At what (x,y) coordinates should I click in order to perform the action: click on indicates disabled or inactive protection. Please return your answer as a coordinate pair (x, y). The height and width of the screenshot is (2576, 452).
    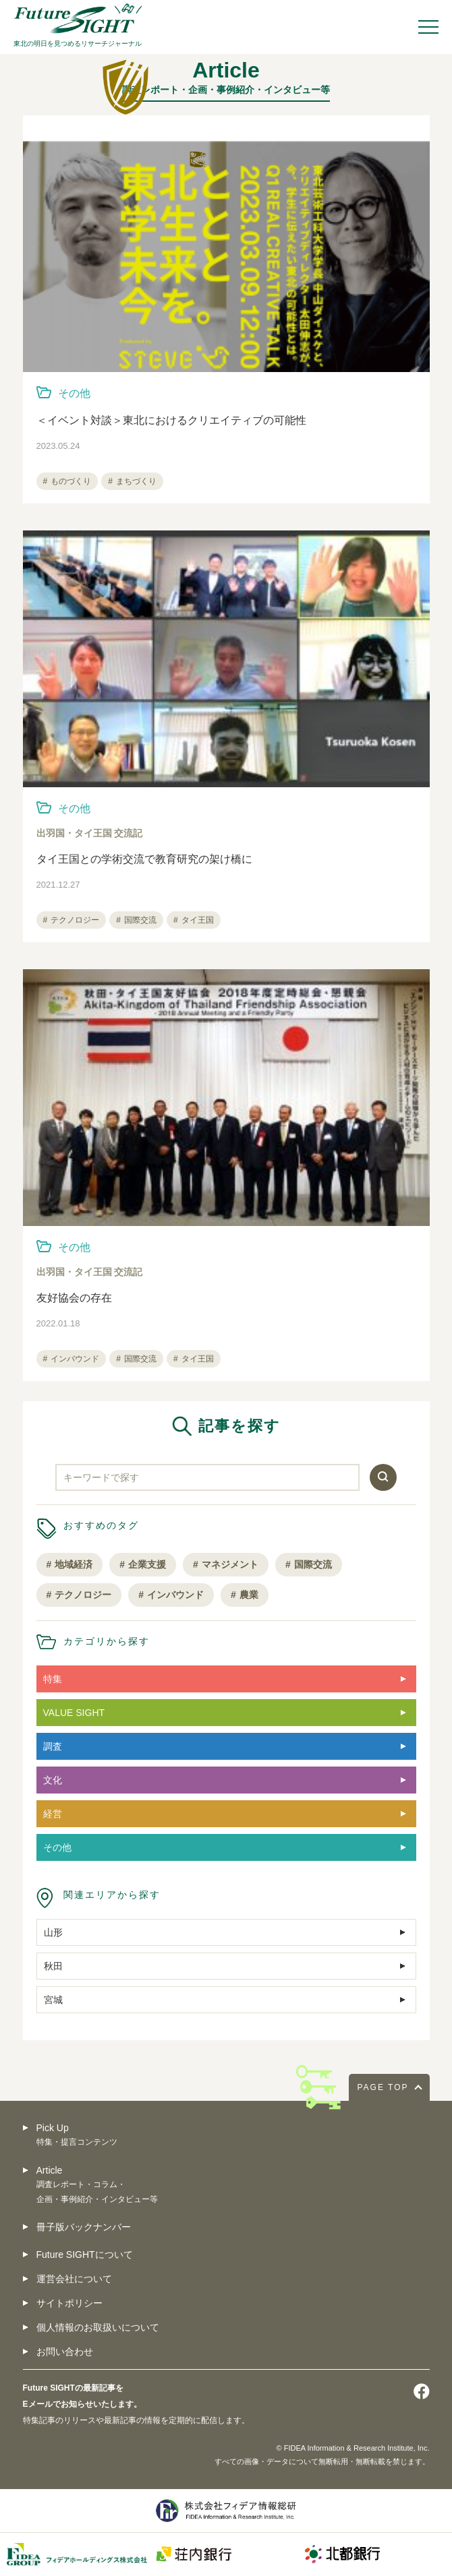
    Looking at the image, I should click on (125, 87).